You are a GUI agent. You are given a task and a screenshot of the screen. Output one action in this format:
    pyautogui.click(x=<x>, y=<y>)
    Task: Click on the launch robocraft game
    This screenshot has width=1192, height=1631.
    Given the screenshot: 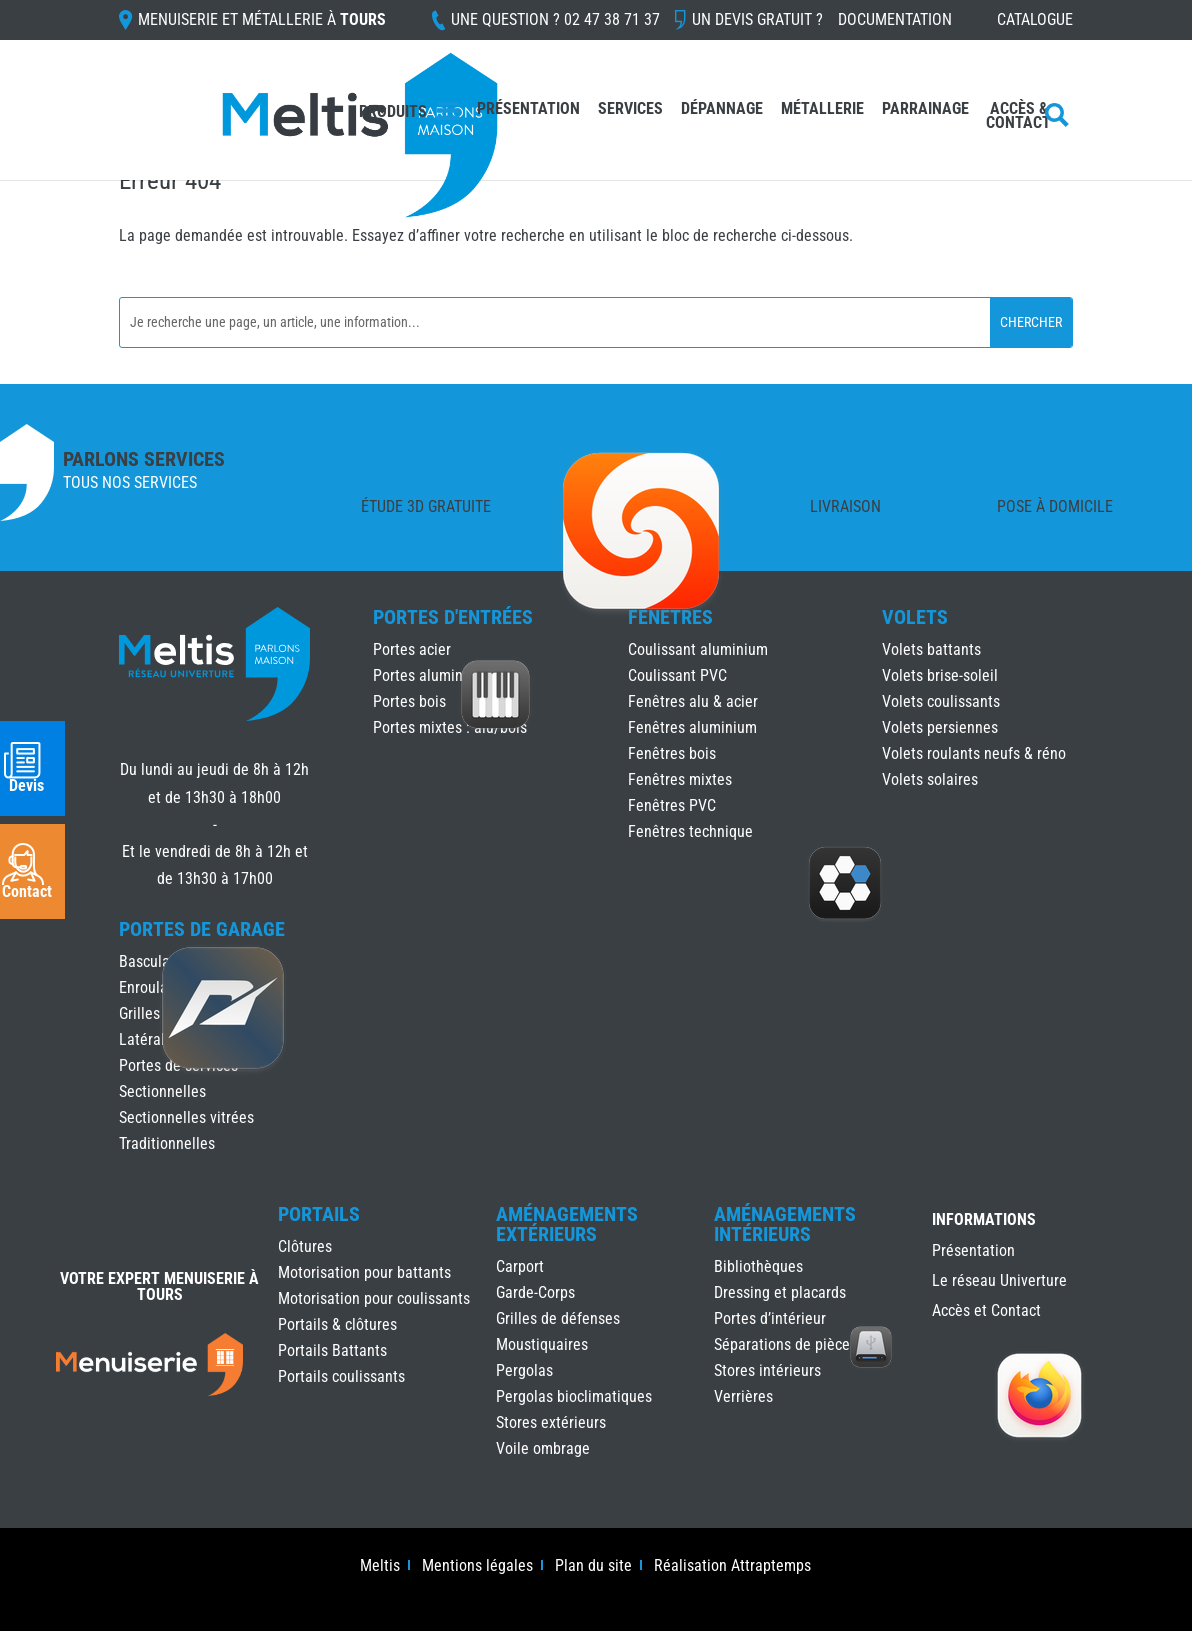 What is the action you would take?
    pyautogui.click(x=845, y=883)
    